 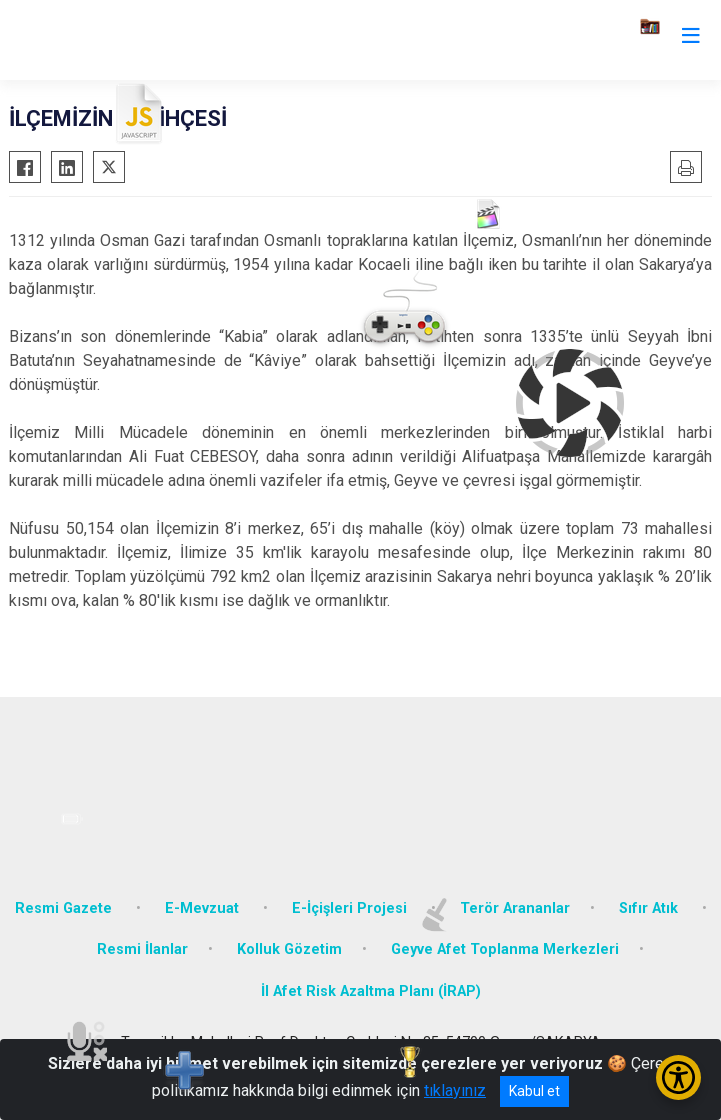 What do you see at coordinates (72, 819) in the screenshot?
I see `indicates battery is at 90% charge` at bounding box center [72, 819].